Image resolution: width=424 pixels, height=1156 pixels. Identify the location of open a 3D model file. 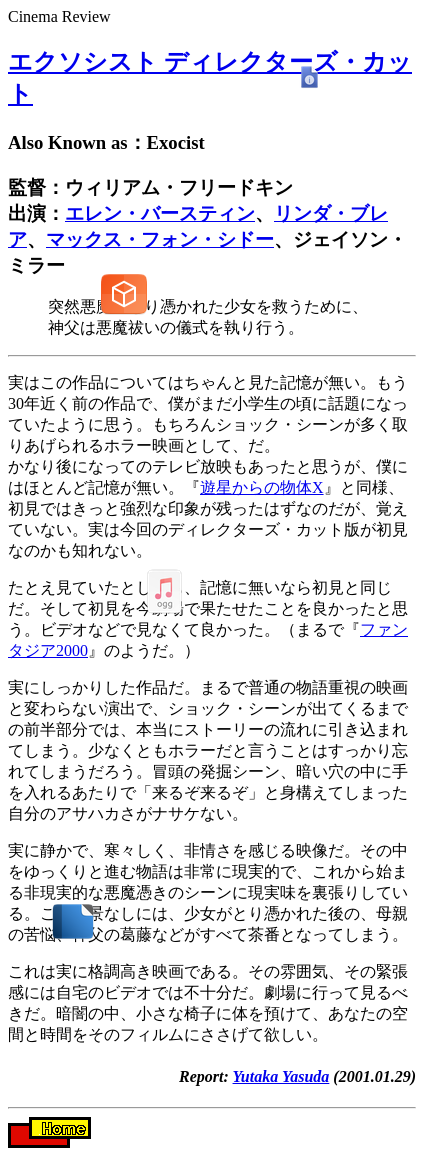
(124, 293).